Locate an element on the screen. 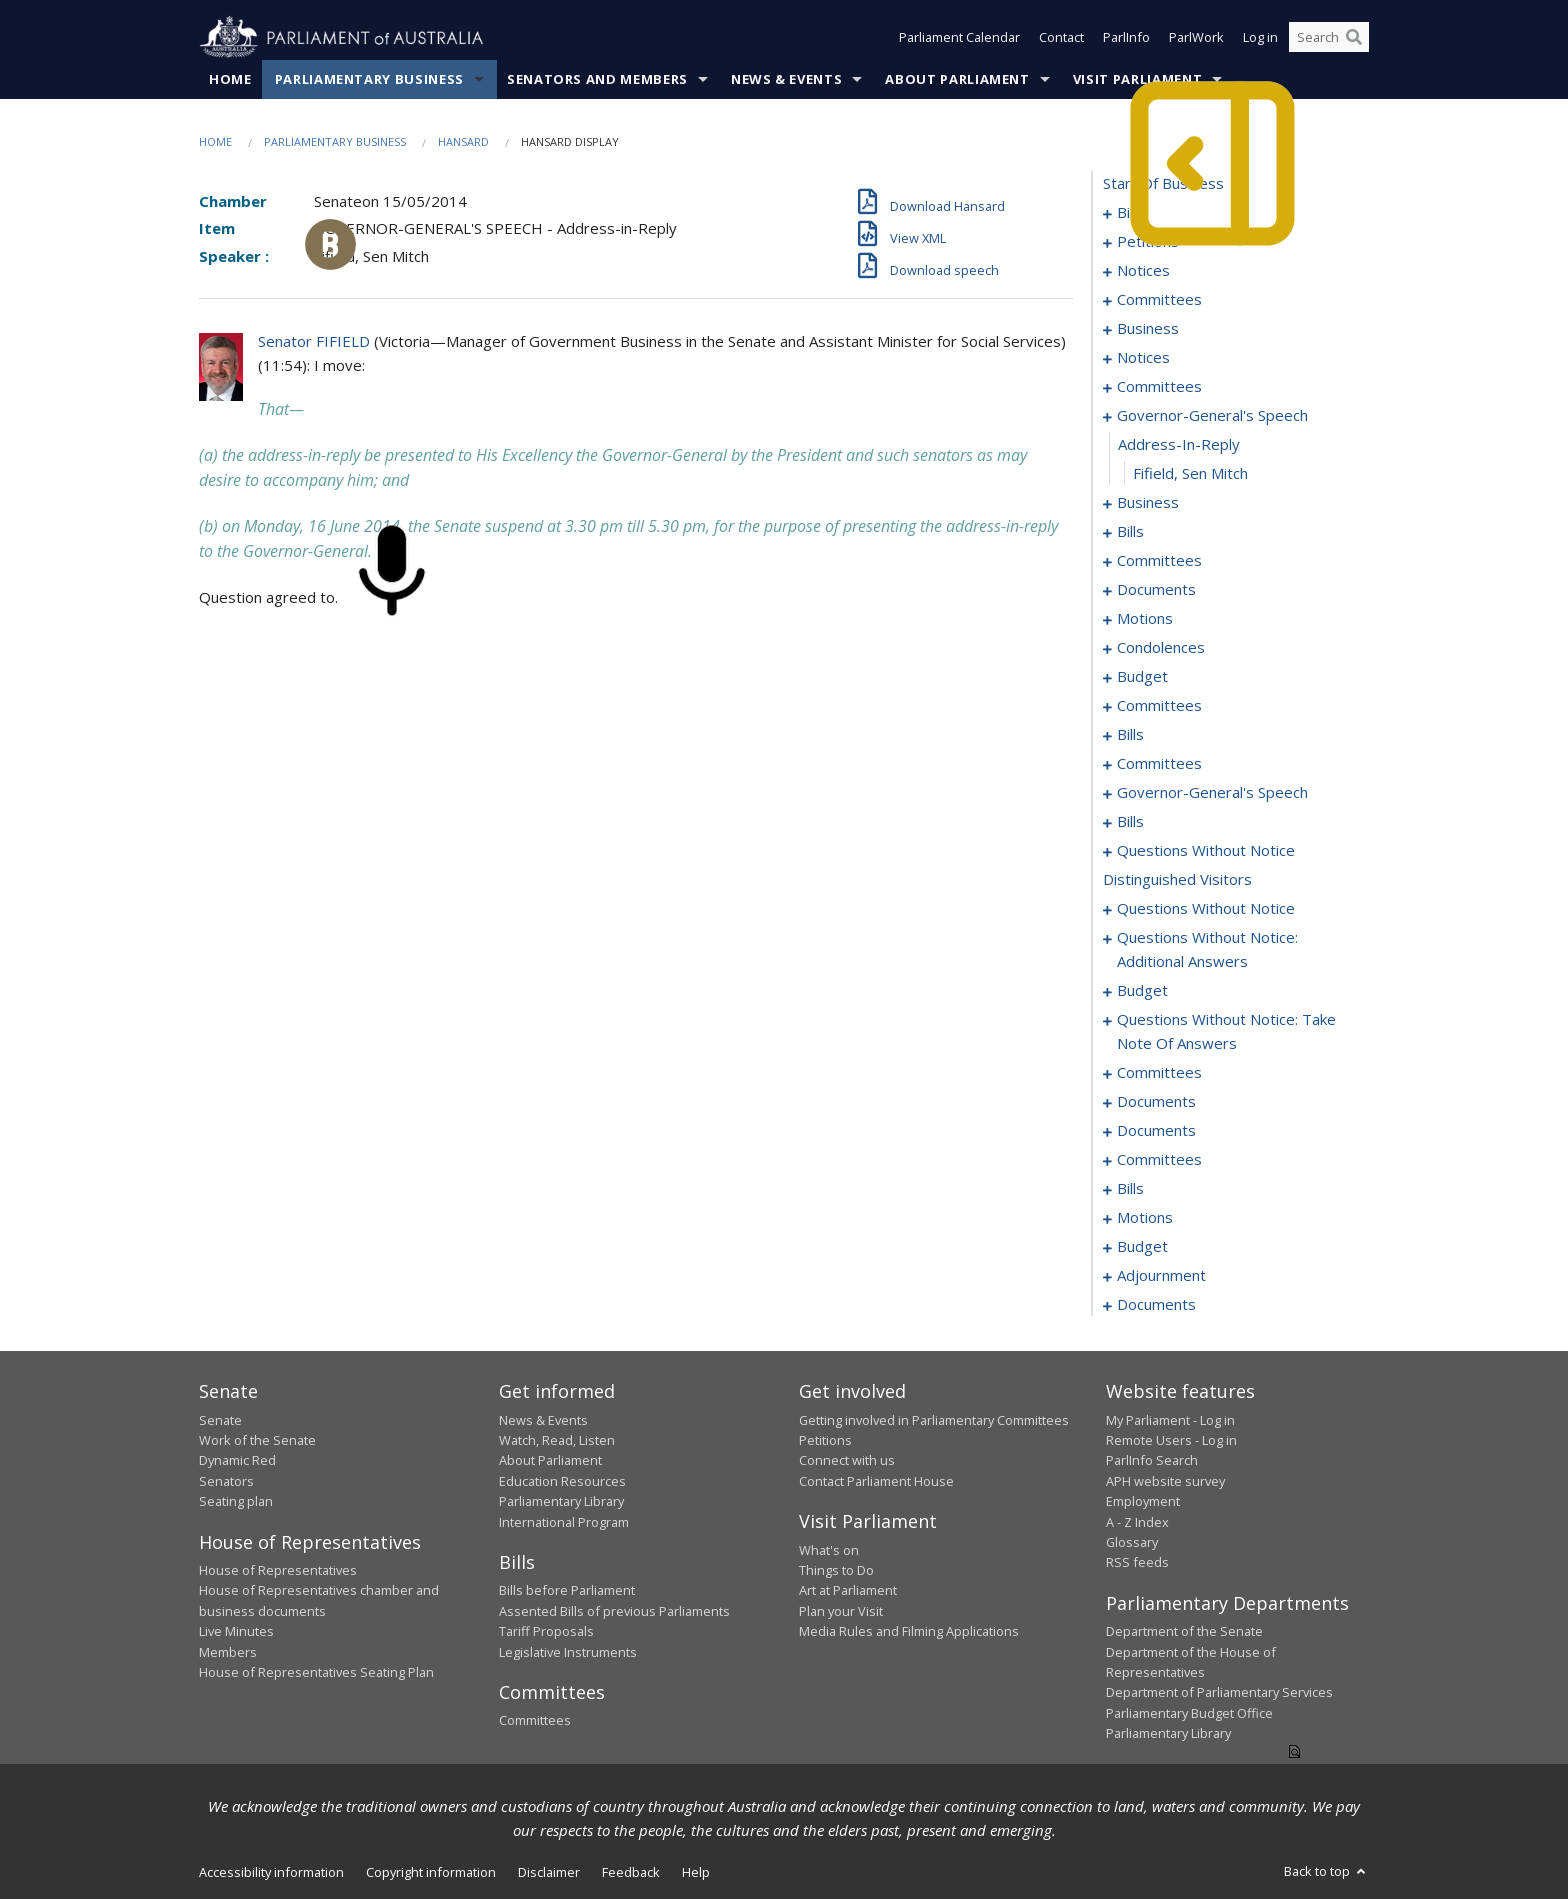 Image resolution: width=1568 pixels, height=1899 pixels. tap to use voice input is located at coordinates (392, 568).